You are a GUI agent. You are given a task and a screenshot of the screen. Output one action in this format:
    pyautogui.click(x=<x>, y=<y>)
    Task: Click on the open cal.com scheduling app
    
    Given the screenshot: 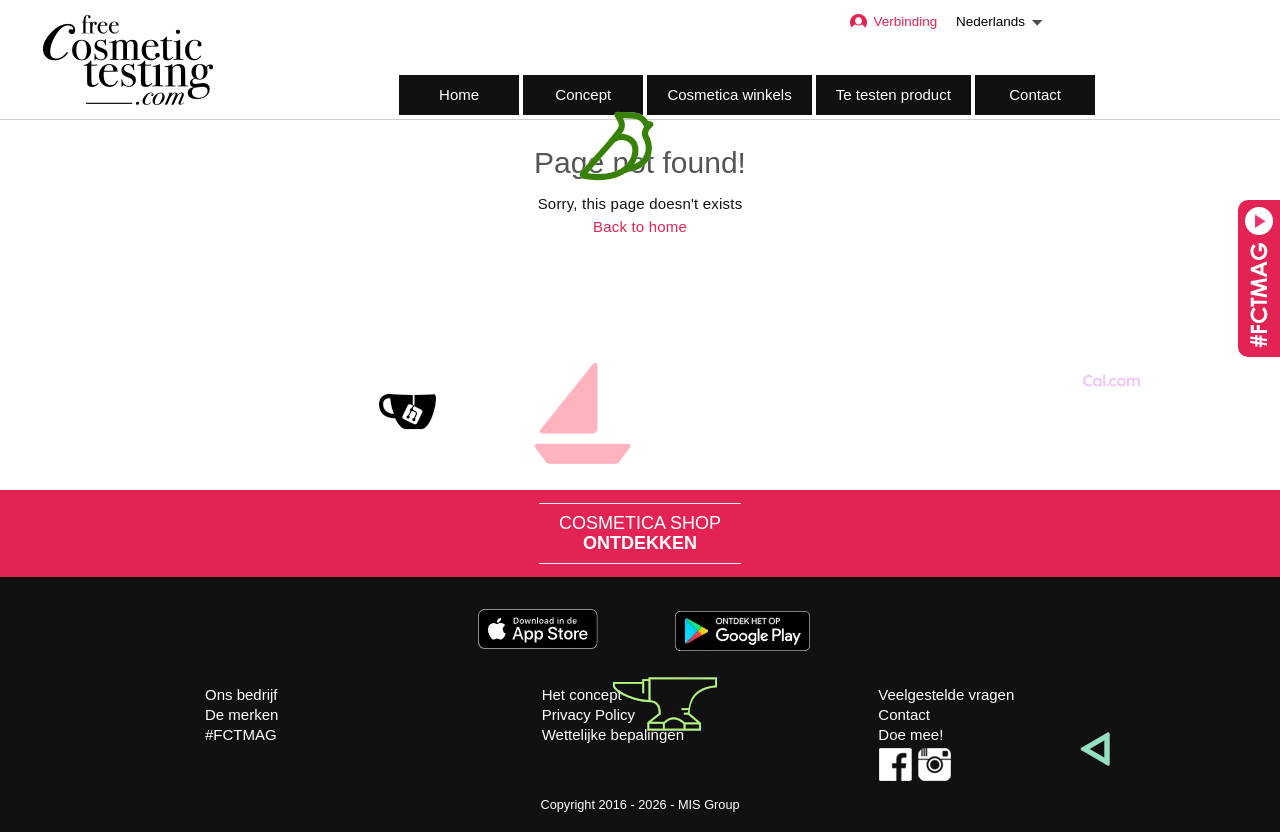 What is the action you would take?
    pyautogui.click(x=1111, y=380)
    